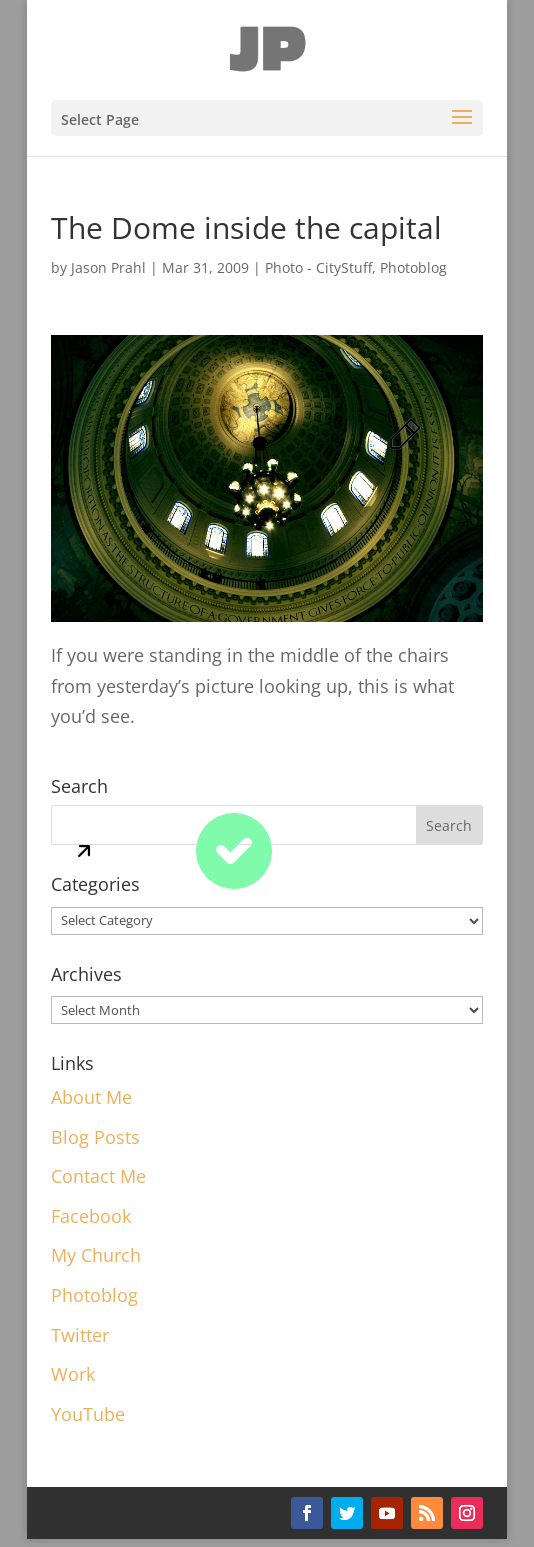 Image resolution: width=534 pixels, height=1547 pixels. Describe the element at coordinates (234, 851) in the screenshot. I see `indicates a closed issue in the activity feed` at that location.